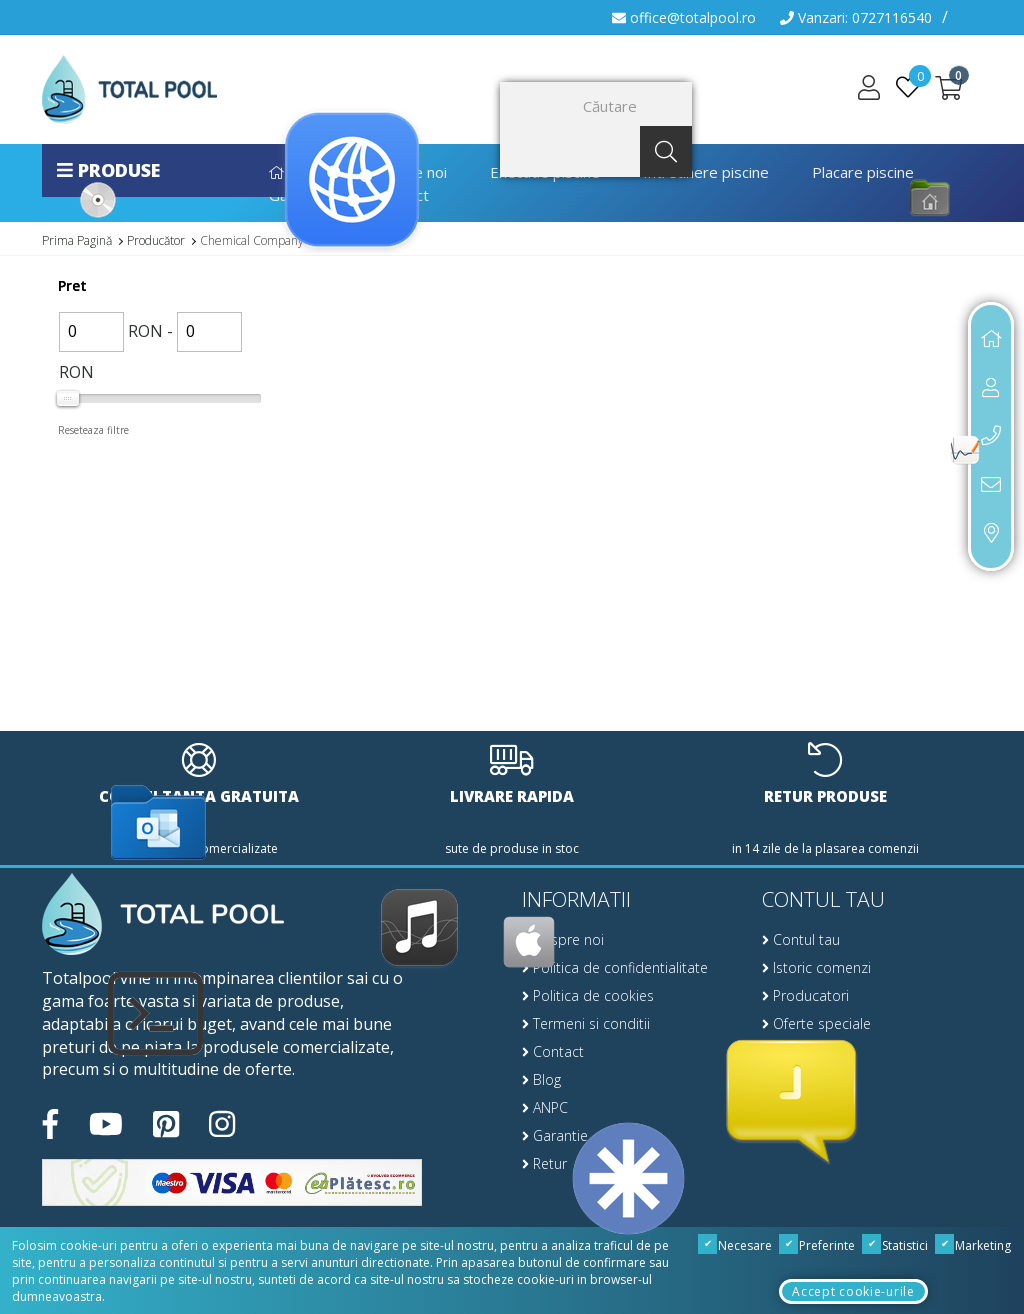  I want to click on open folder containing microsoft outlook files, so click(158, 825).